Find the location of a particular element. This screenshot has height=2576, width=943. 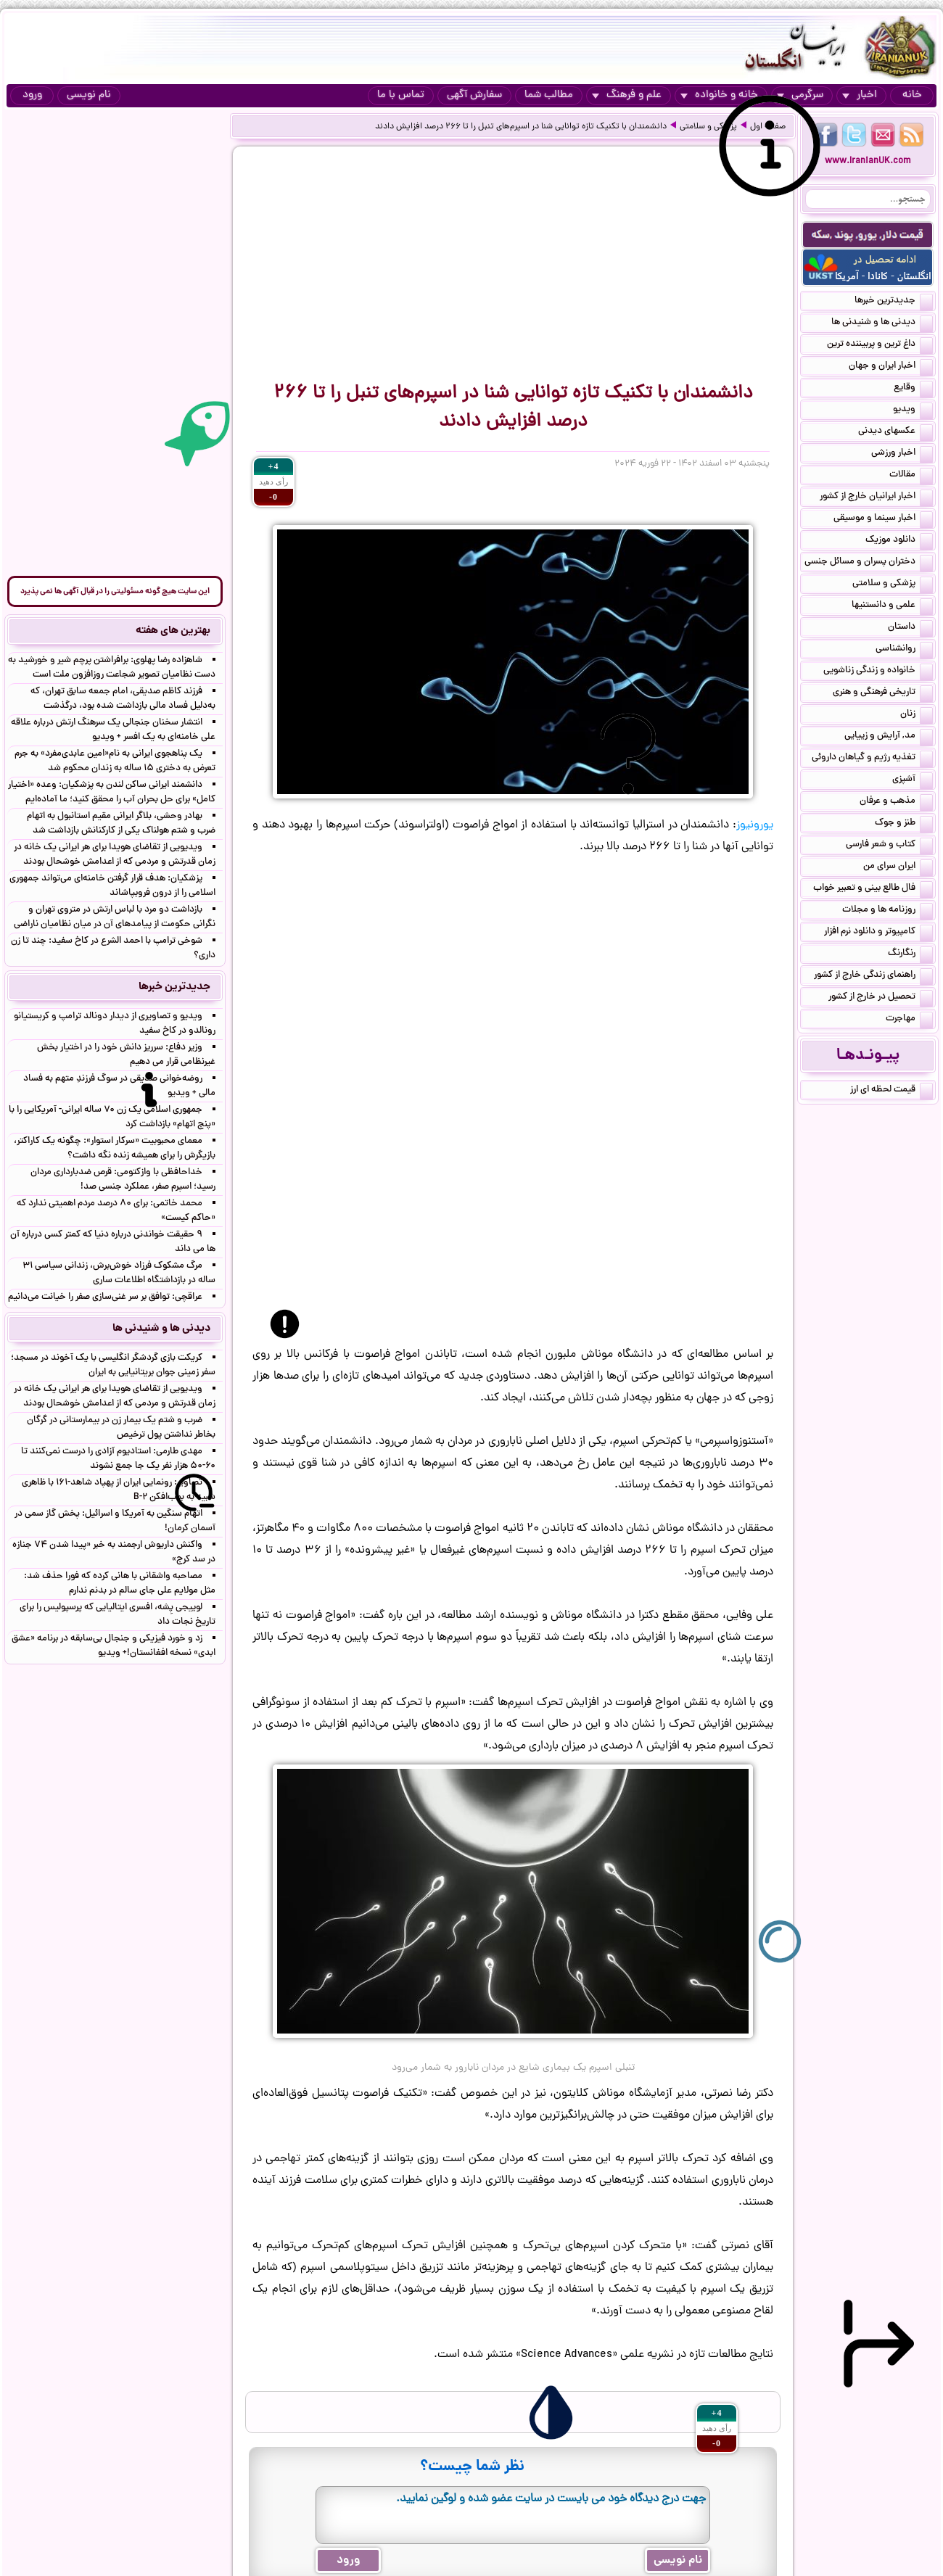

view more information about this item is located at coordinates (149, 1087).